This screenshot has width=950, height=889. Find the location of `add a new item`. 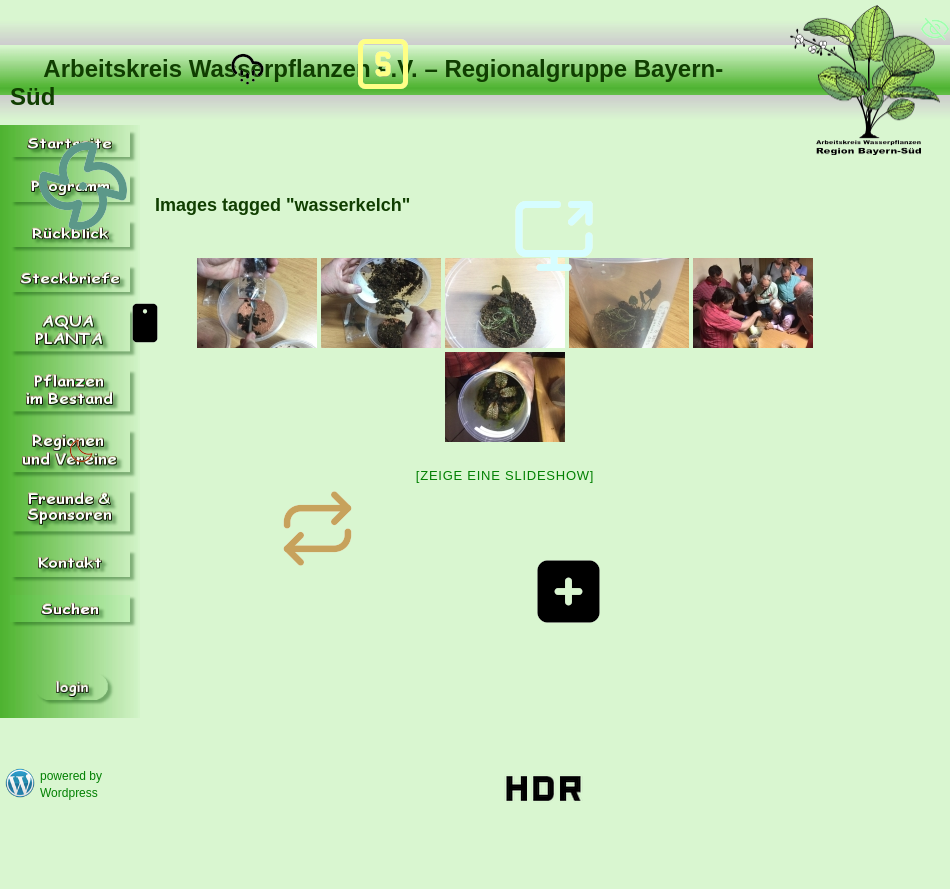

add a new item is located at coordinates (568, 591).